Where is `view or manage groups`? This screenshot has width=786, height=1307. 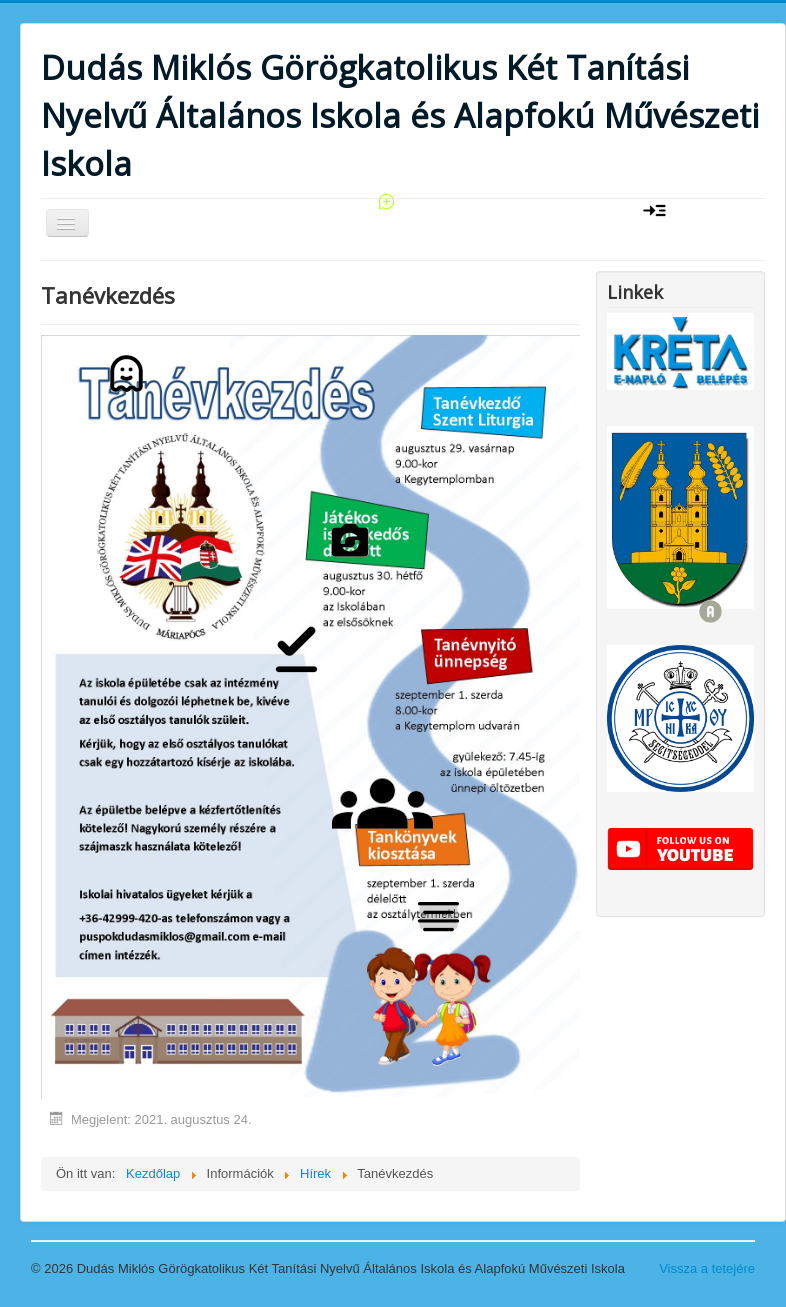 view or manage groups is located at coordinates (382, 803).